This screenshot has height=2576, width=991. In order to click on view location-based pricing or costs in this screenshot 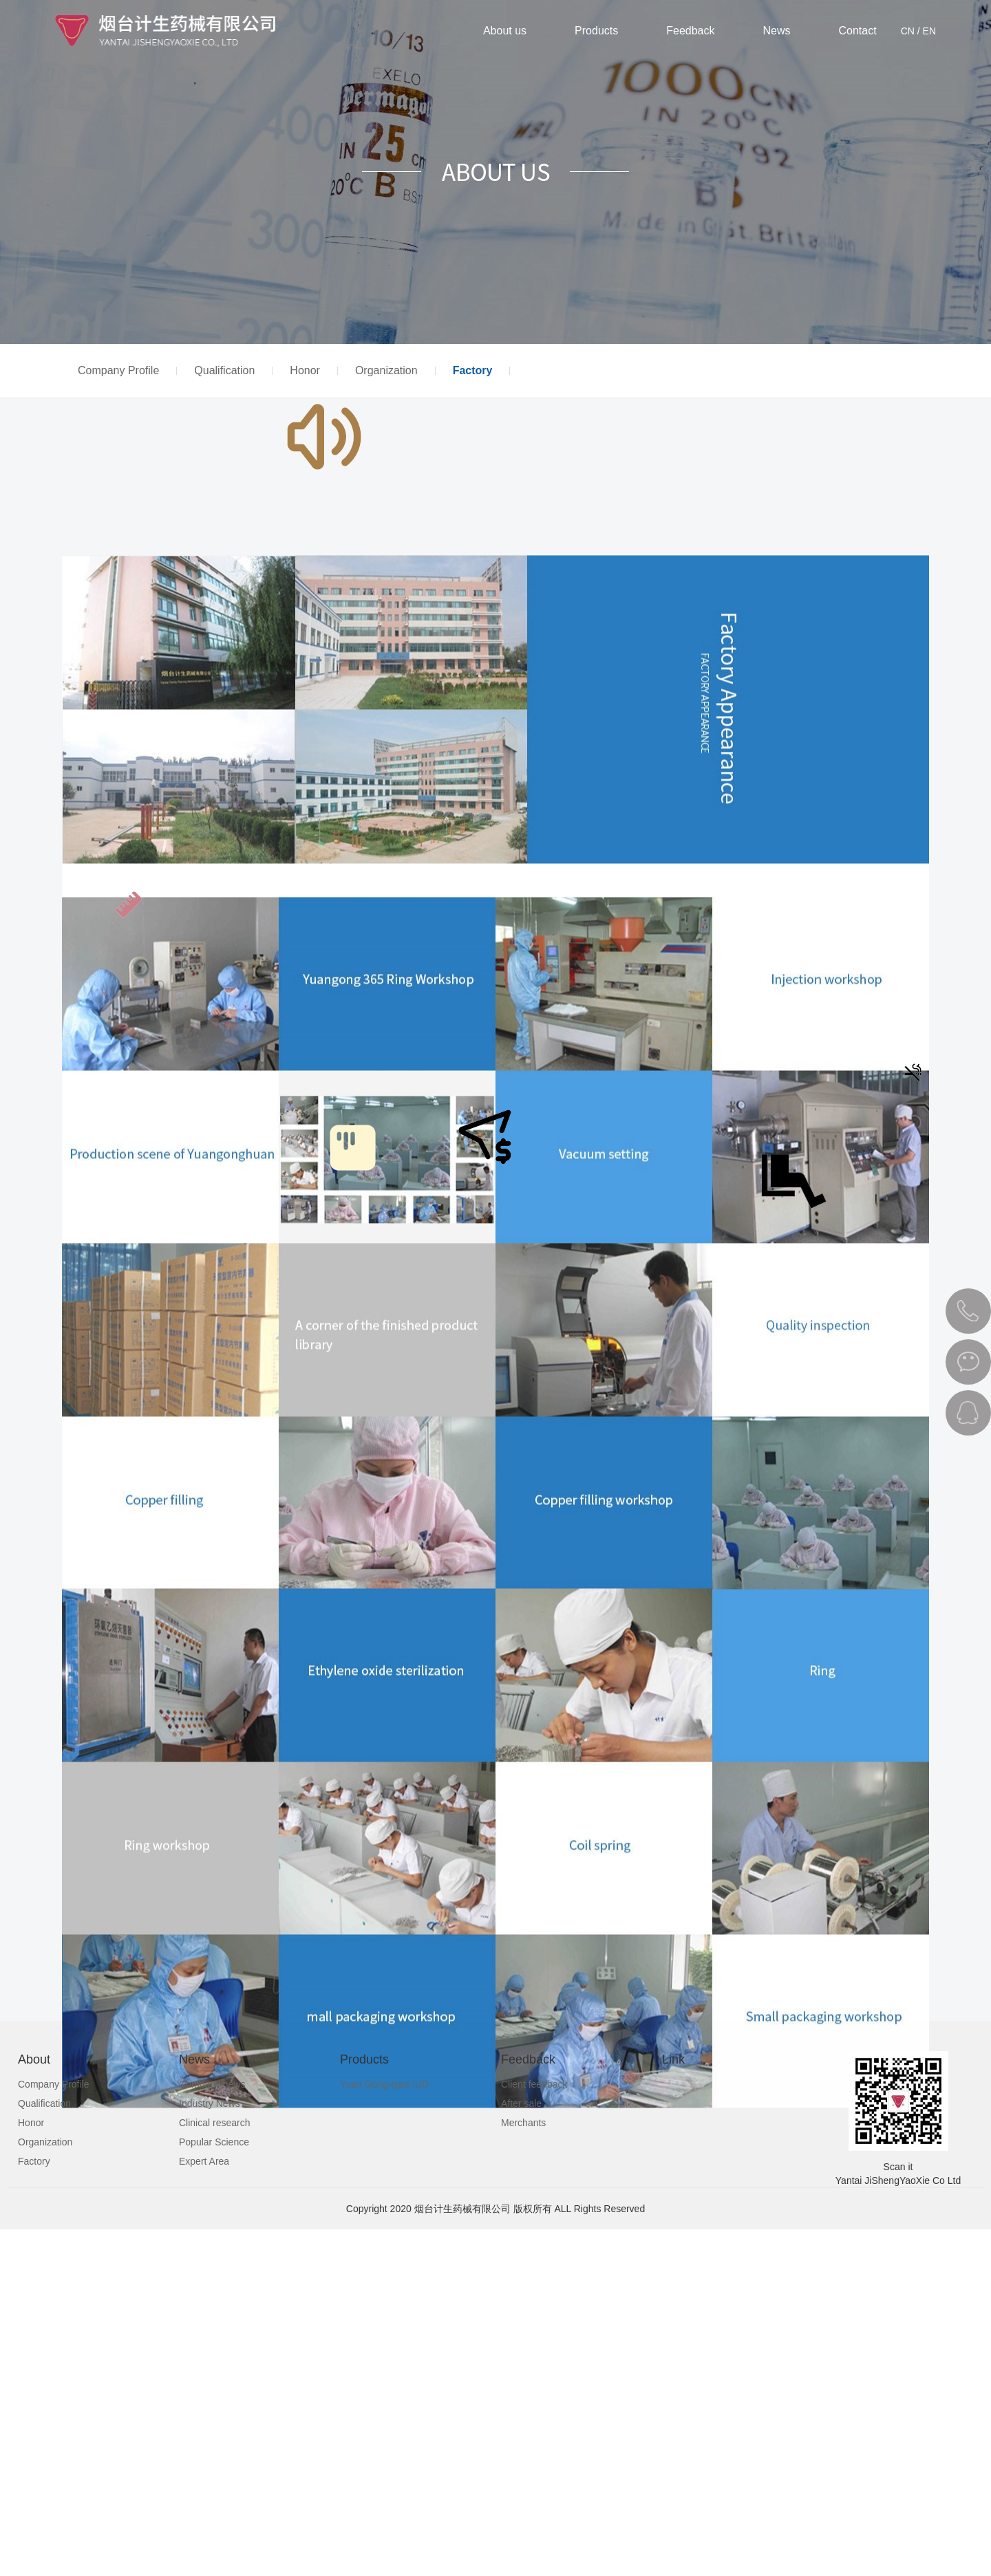, I will do `click(485, 1136)`.